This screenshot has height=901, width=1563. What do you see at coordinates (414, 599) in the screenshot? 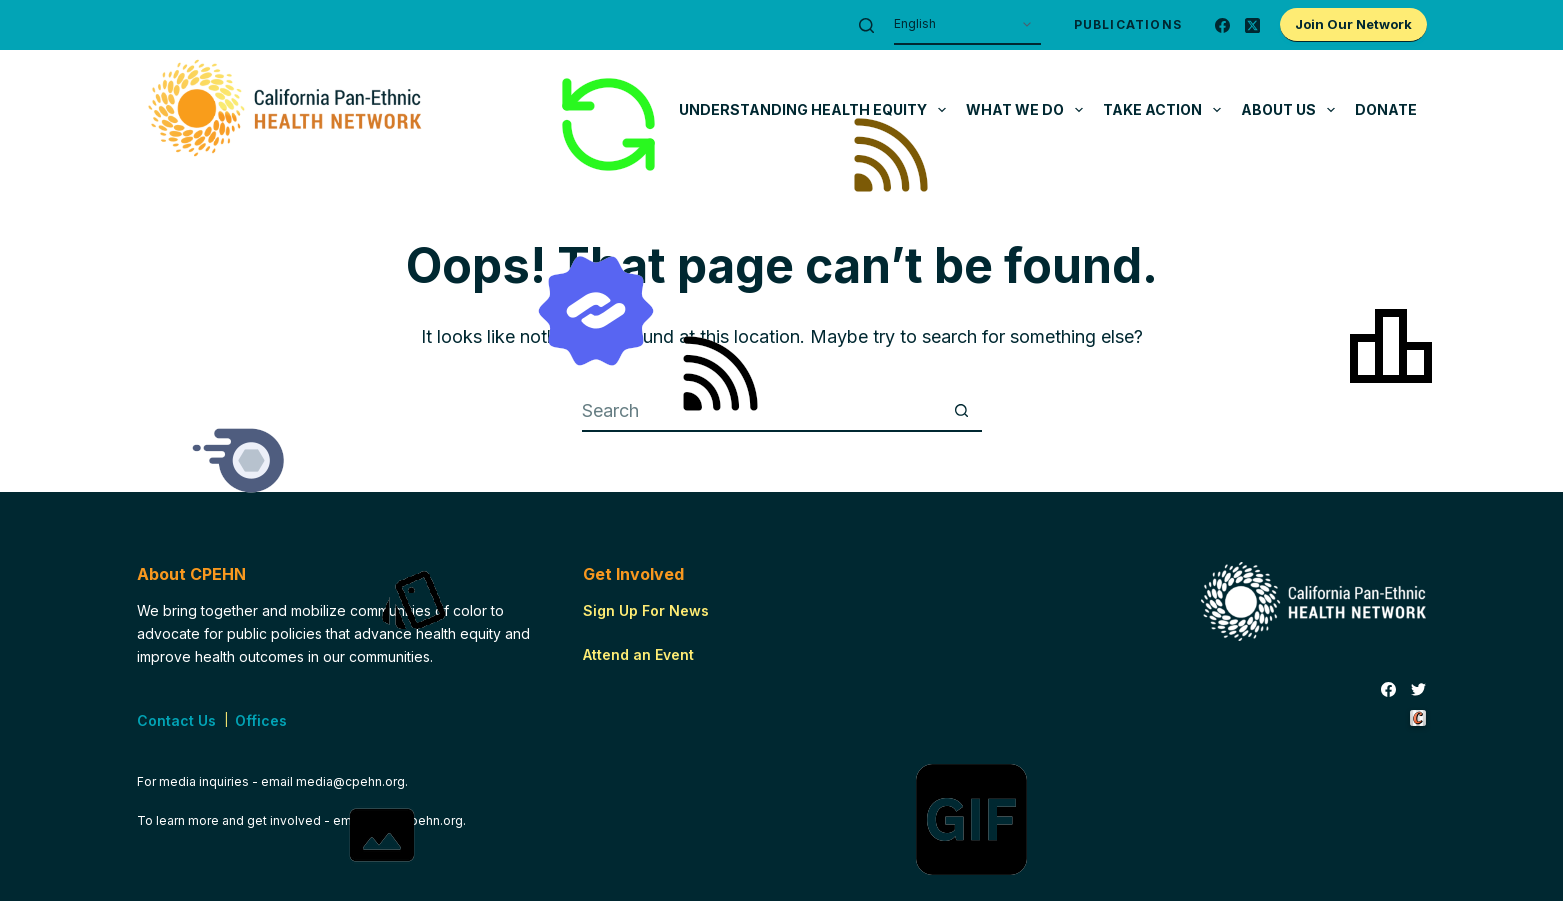
I see `access style or theme settings` at bounding box center [414, 599].